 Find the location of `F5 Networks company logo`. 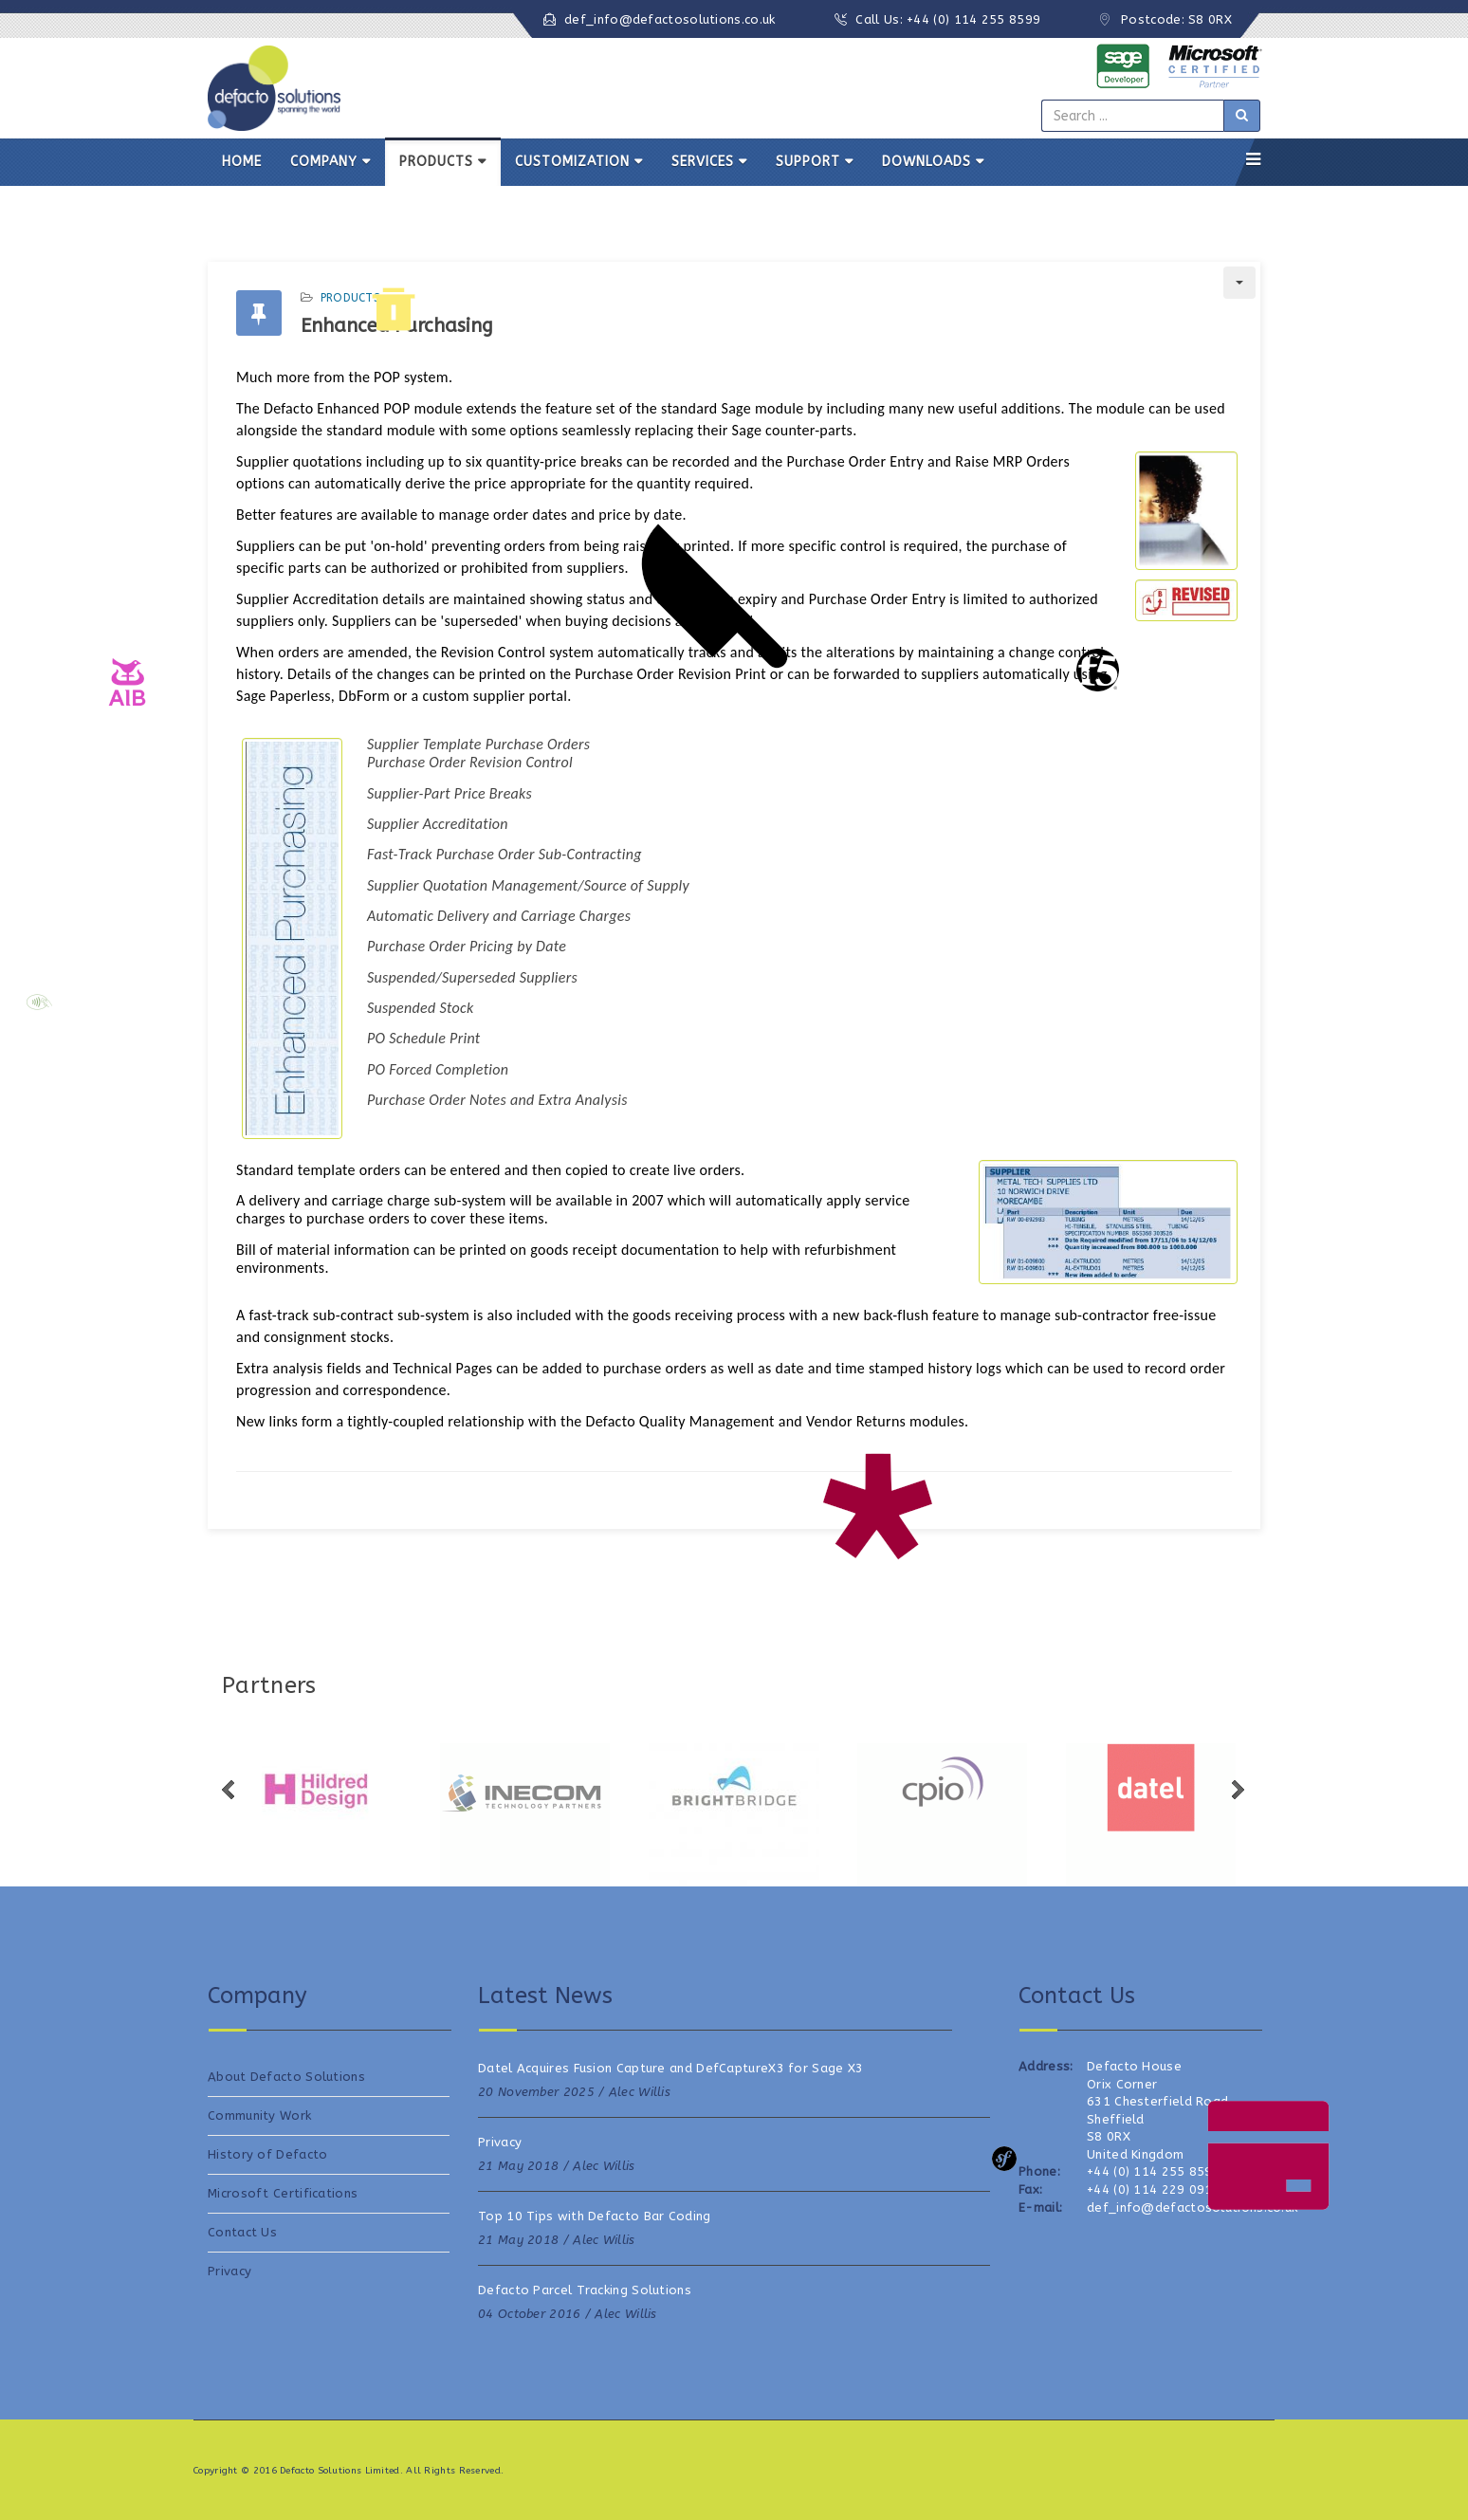

F5 Networks company logo is located at coordinates (1097, 670).